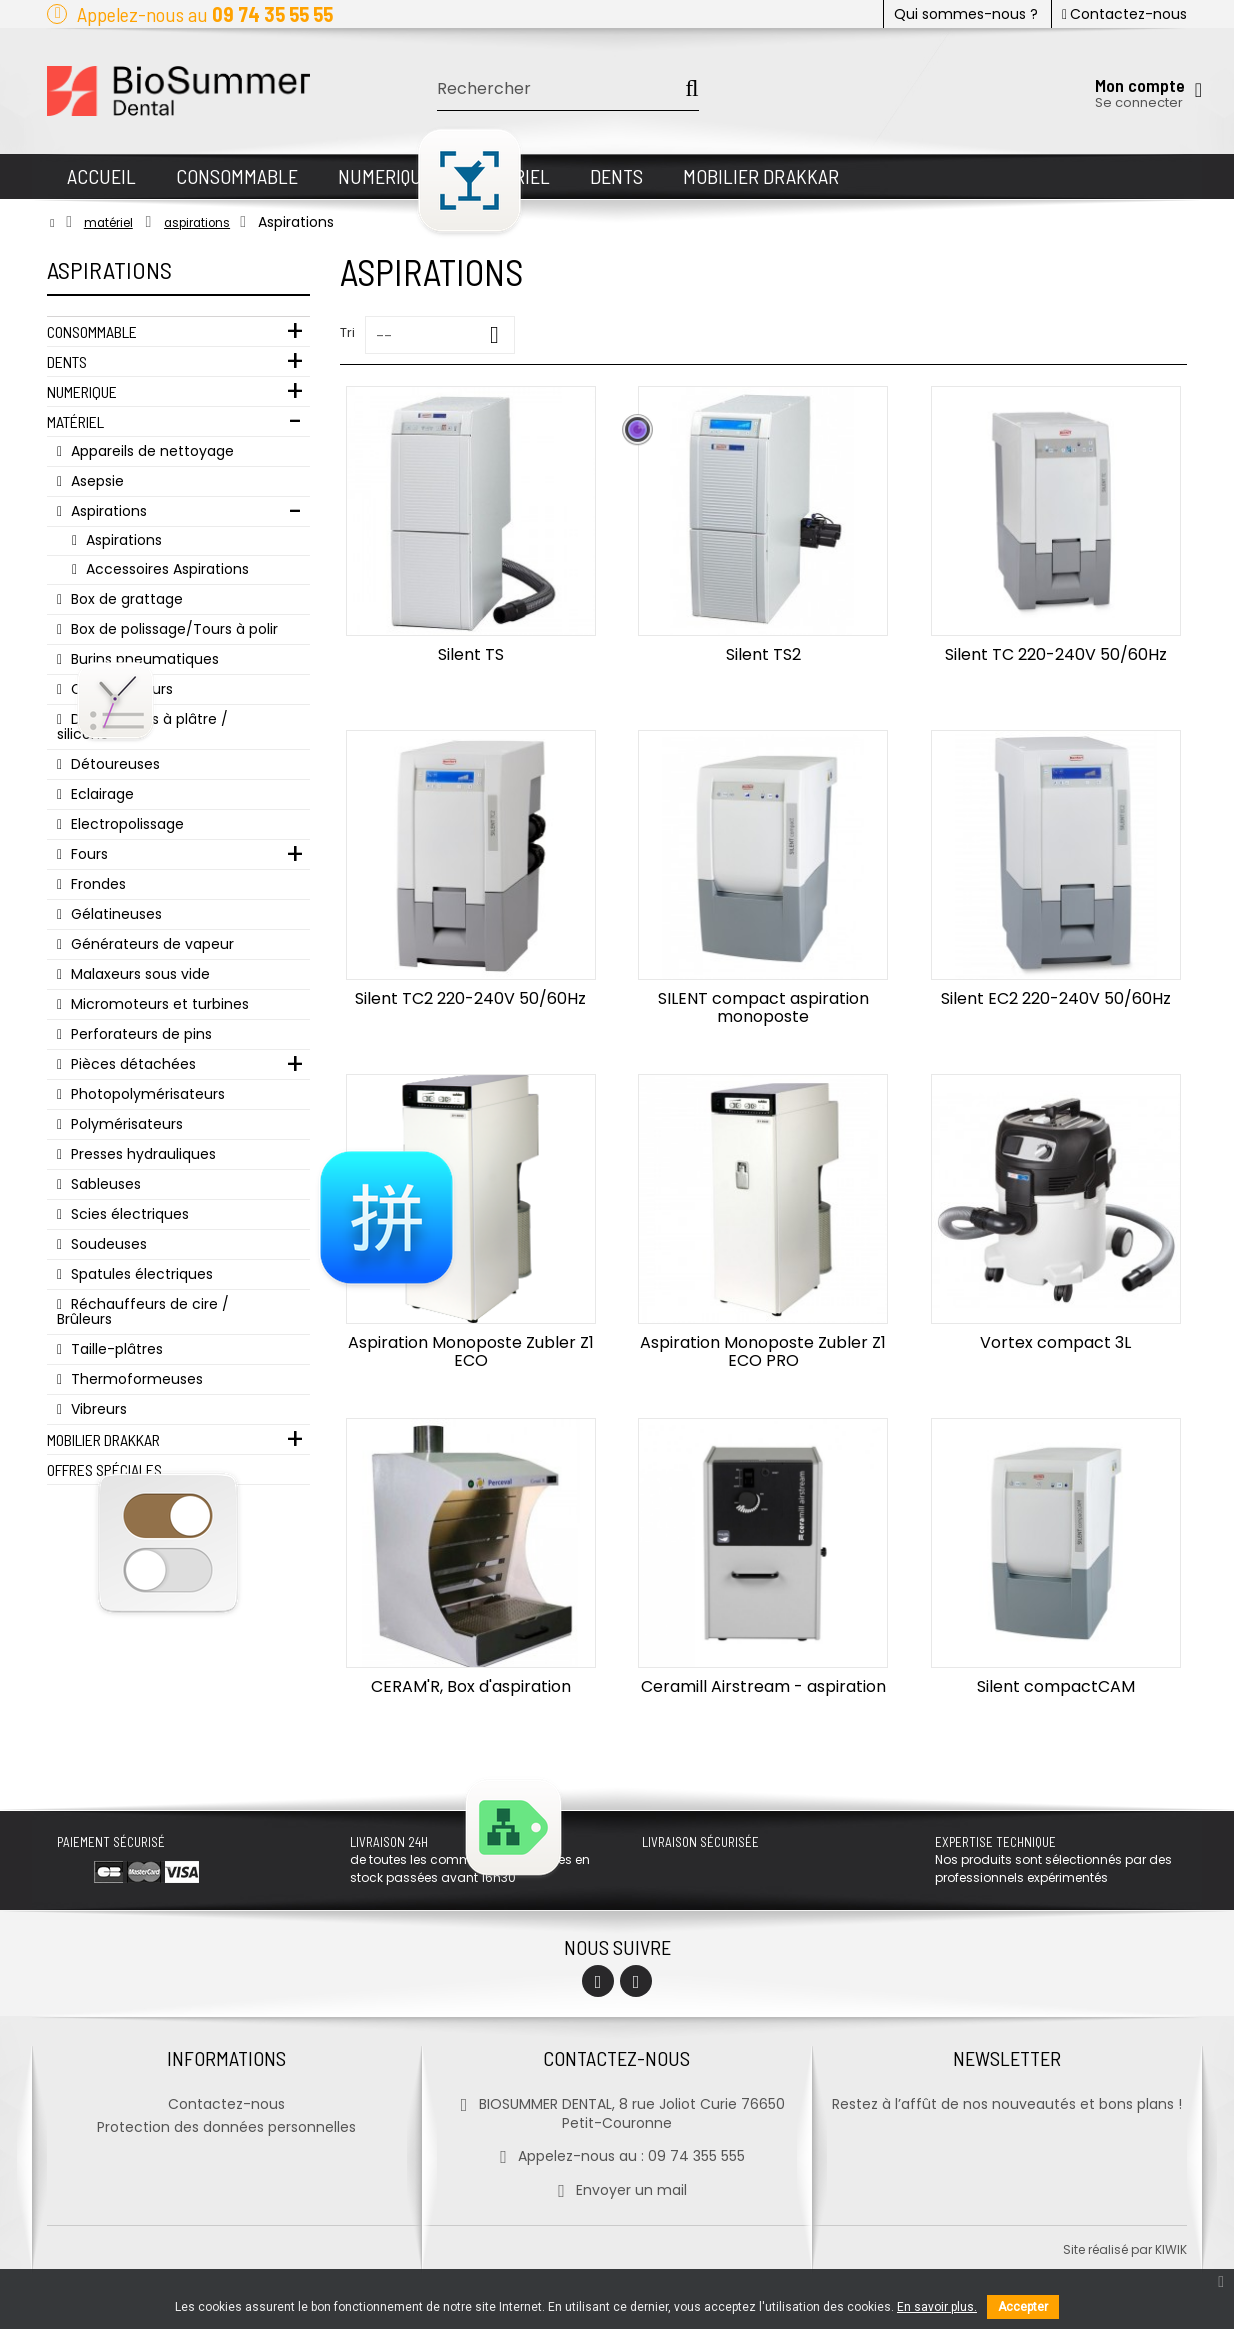 This screenshot has height=2329, width=1234. What do you see at coordinates (386, 1217) in the screenshot?
I see `open ibus pinyin chinese input method` at bounding box center [386, 1217].